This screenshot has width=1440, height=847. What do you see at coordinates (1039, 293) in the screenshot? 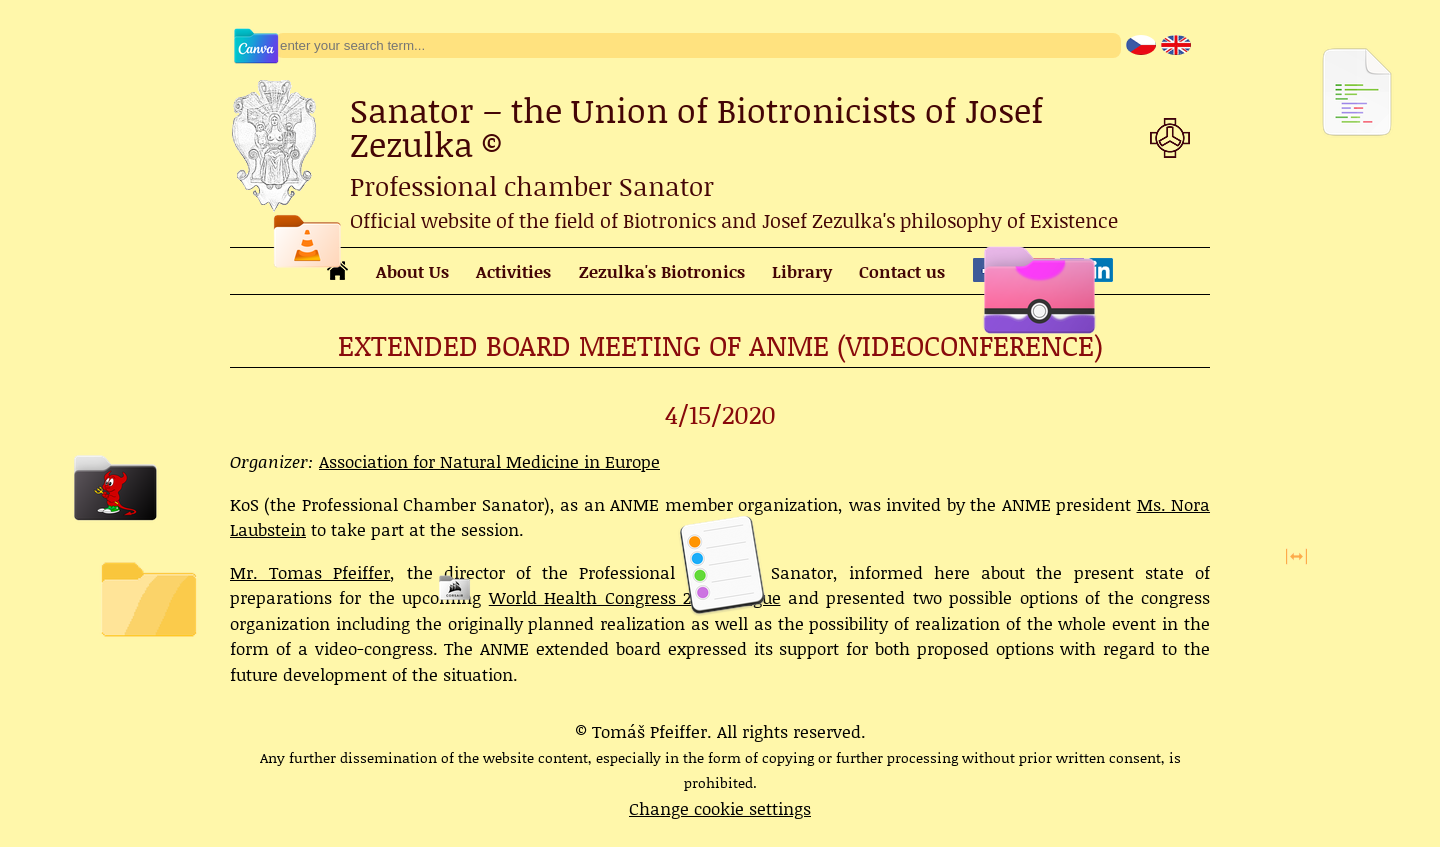
I see `folder for pokémon dream ball collection or related files` at bounding box center [1039, 293].